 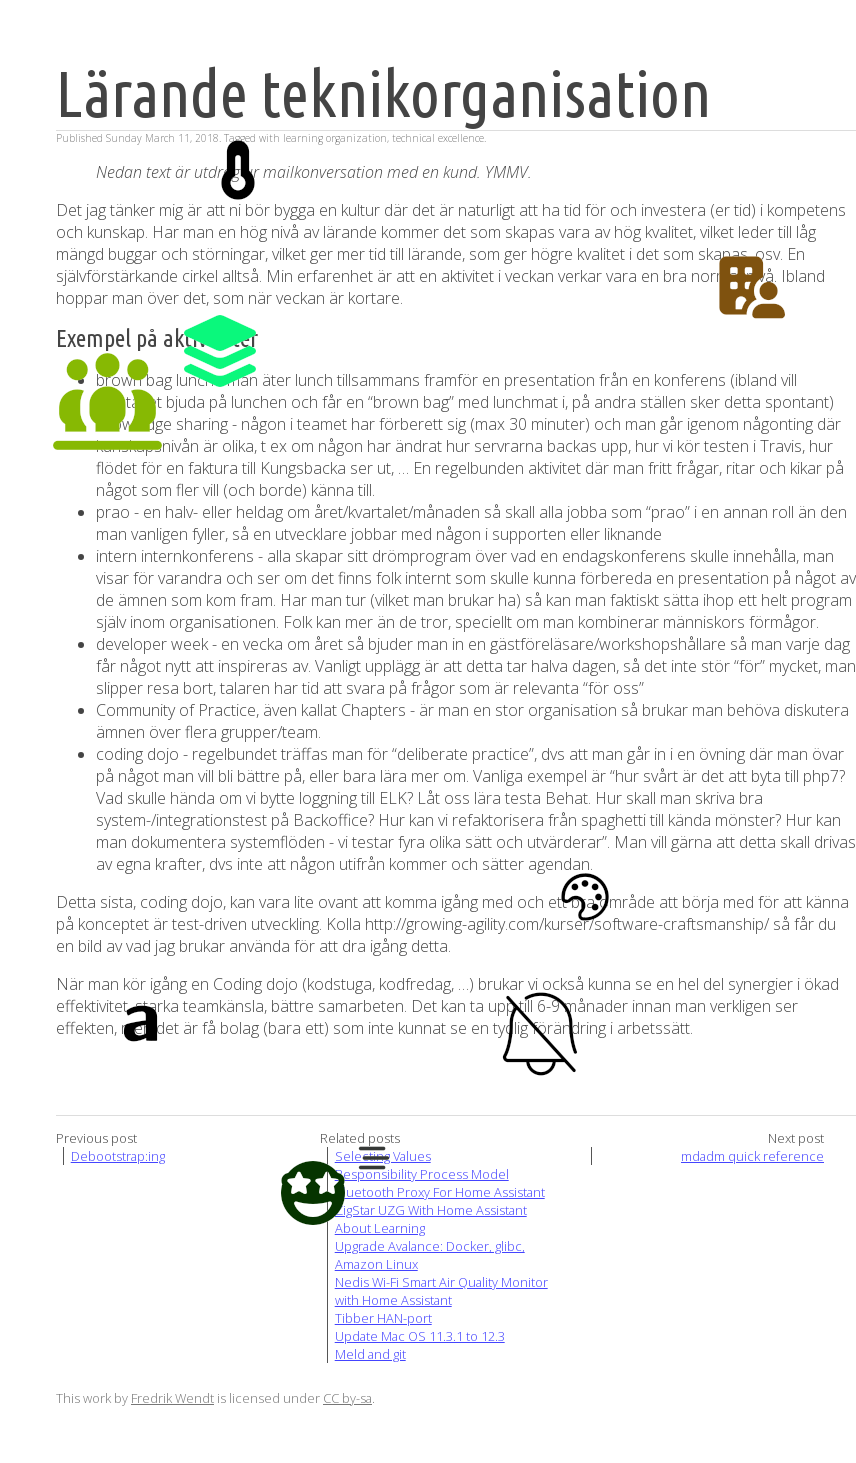 What do you see at coordinates (107, 401) in the screenshot?
I see `view team or group members` at bounding box center [107, 401].